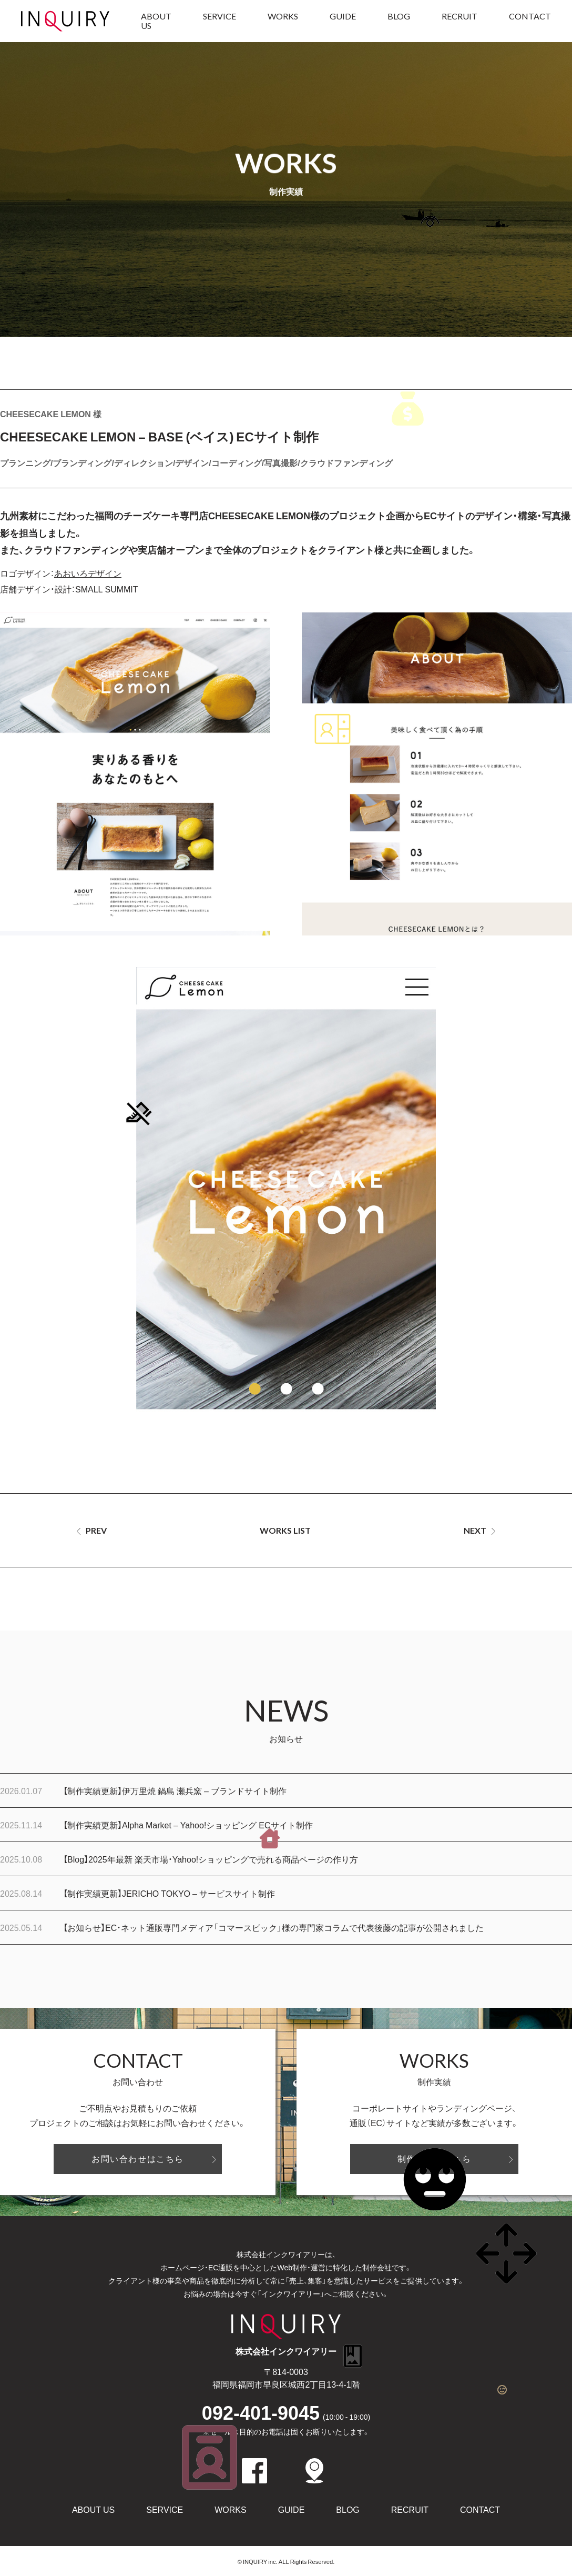 The height and width of the screenshot is (2576, 572). What do you see at coordinates (209, 2457) in the screenshot?
I see `view user profile or identity information` at bounding box center [209, 2457].